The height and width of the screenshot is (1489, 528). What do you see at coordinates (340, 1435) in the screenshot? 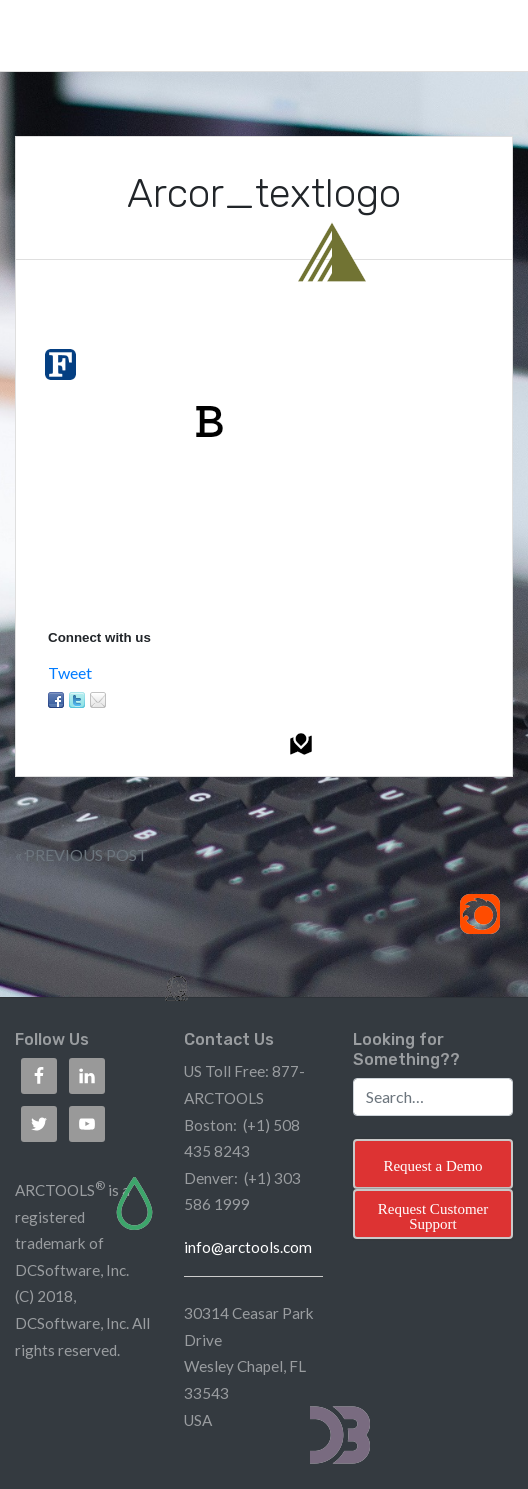
I see `D3.js data visualization library logo` at bounding box center [340, 1435].